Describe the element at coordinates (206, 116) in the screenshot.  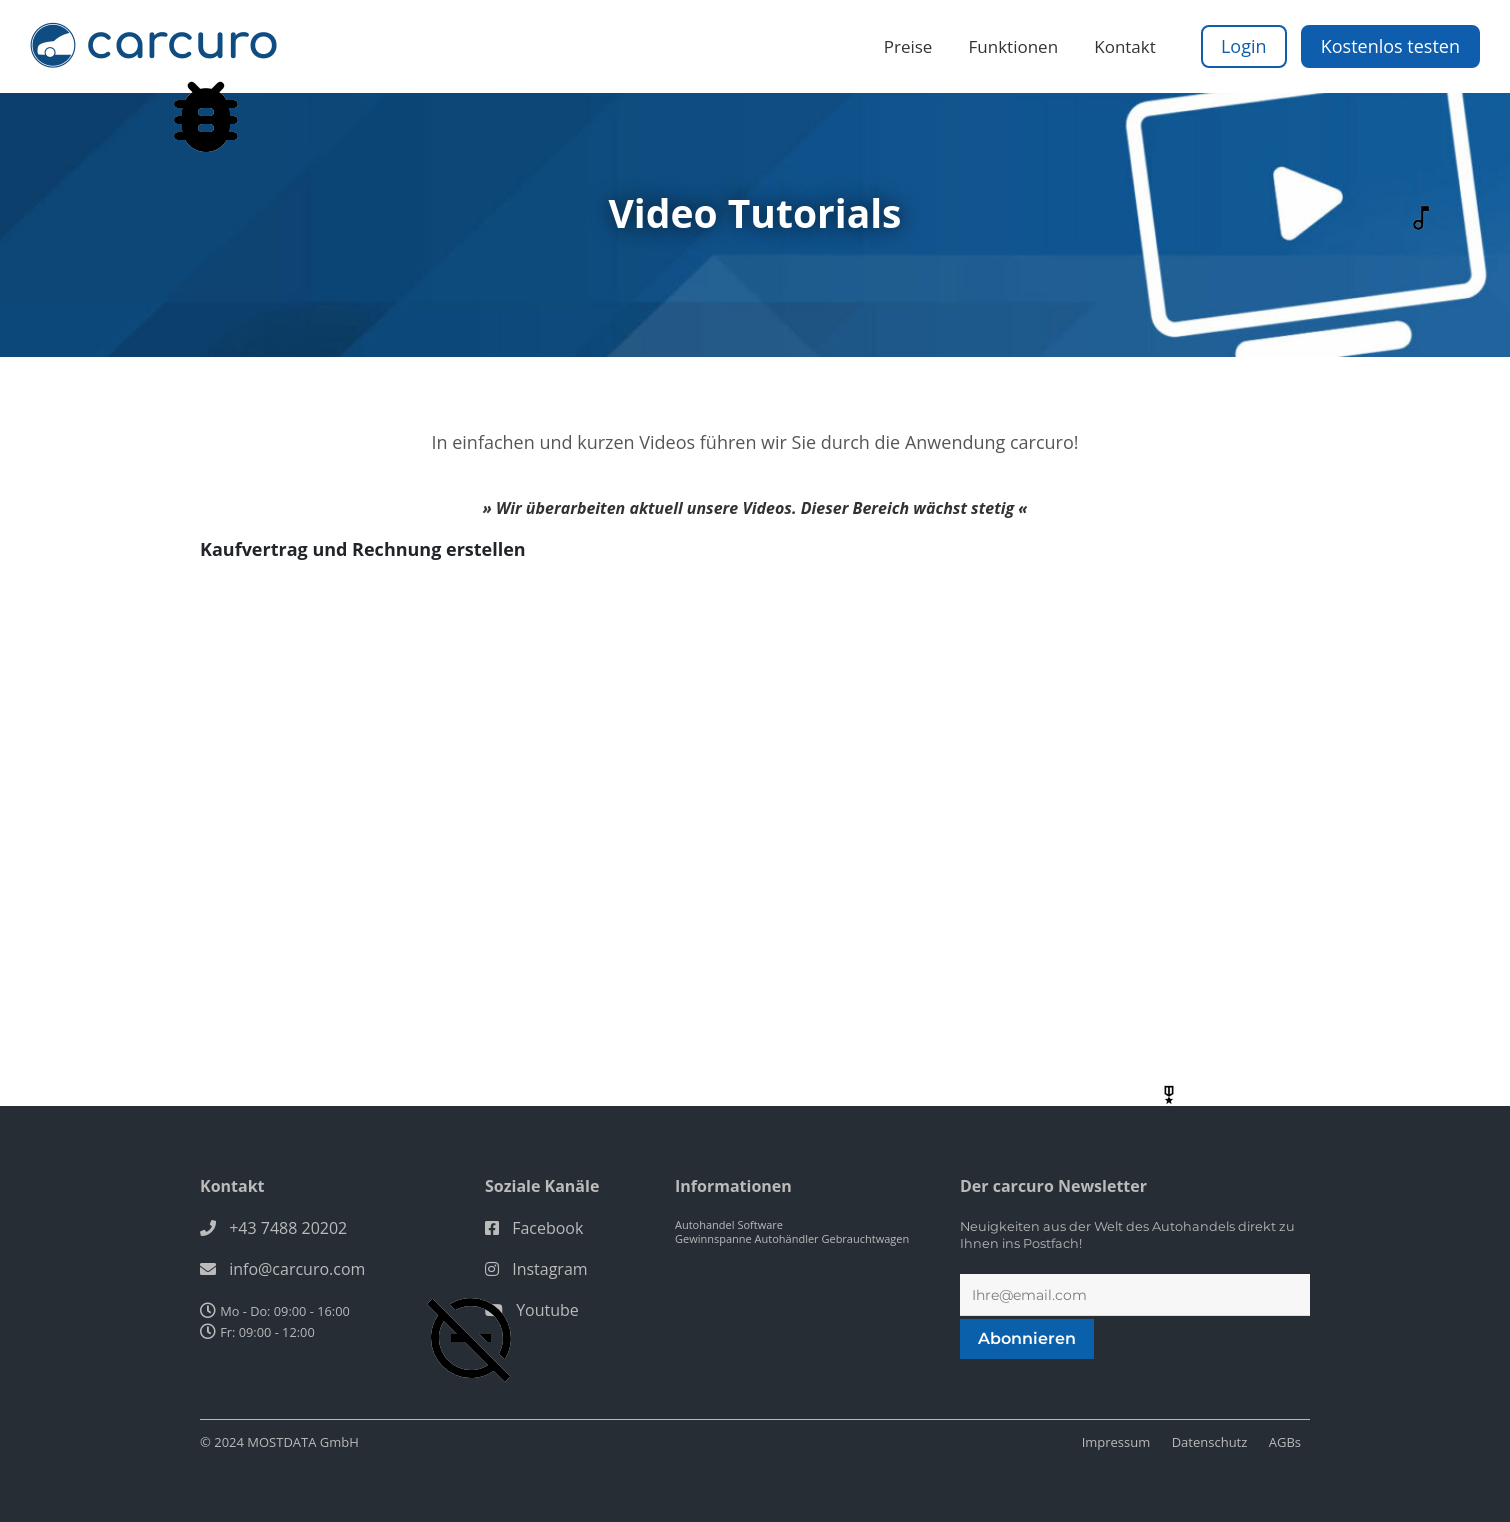
I see `report a bug or issue` at that location.